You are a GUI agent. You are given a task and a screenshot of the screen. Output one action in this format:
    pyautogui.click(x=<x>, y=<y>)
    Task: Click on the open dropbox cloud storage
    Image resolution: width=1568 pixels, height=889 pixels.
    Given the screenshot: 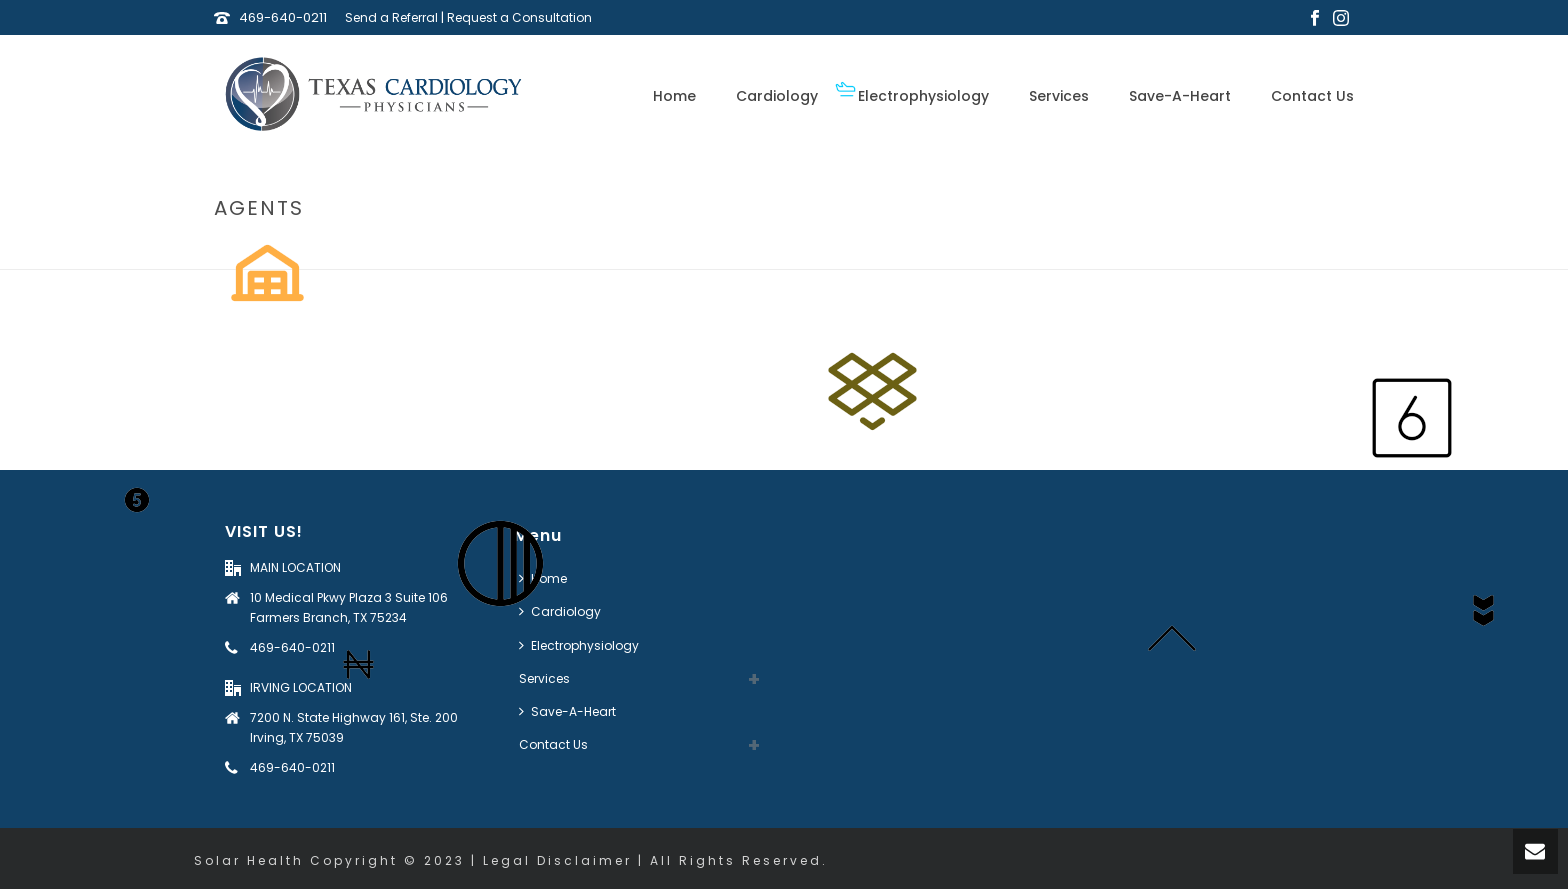 What is the action you would take?
    pyautogui.click(x=872, y=387)
    